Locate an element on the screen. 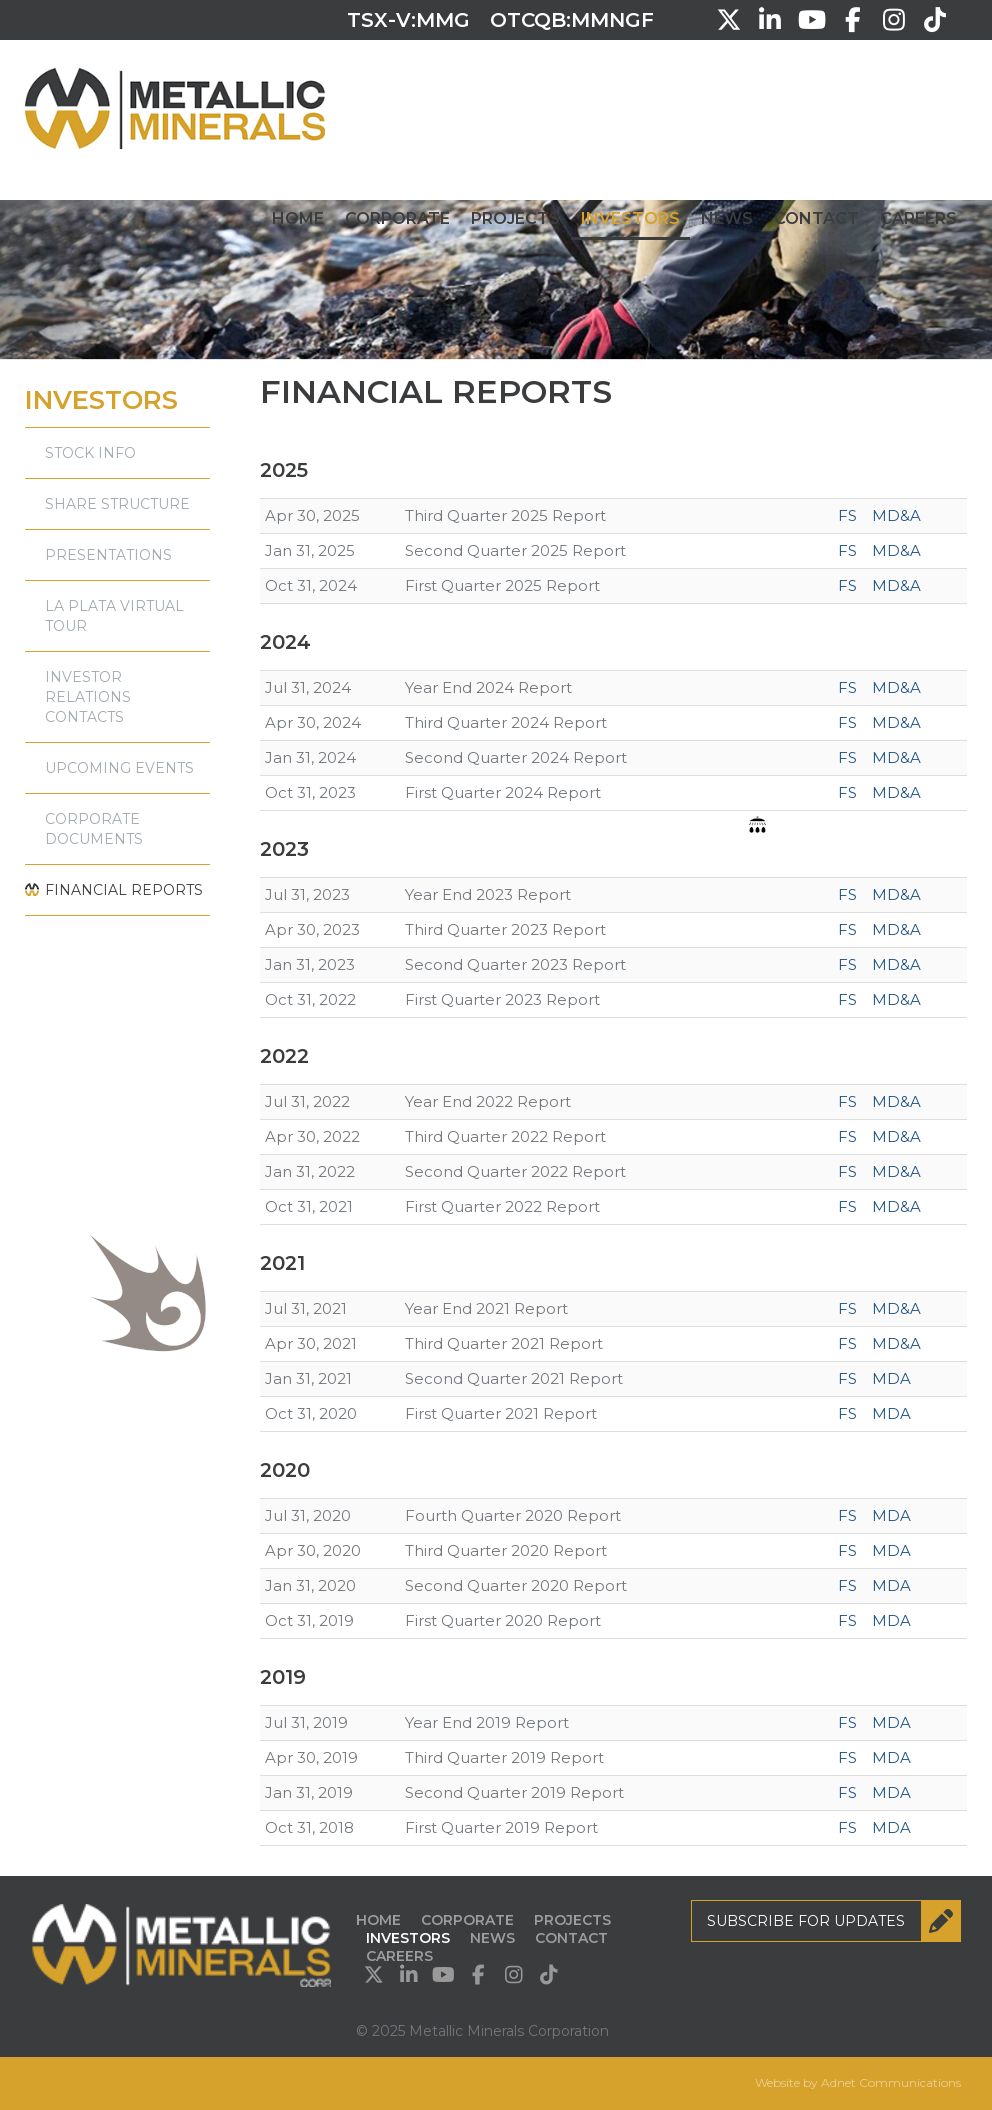 The height and width of the screenshot is (2110, 992). view incubator status or settings is located at coordinates (757, 824).